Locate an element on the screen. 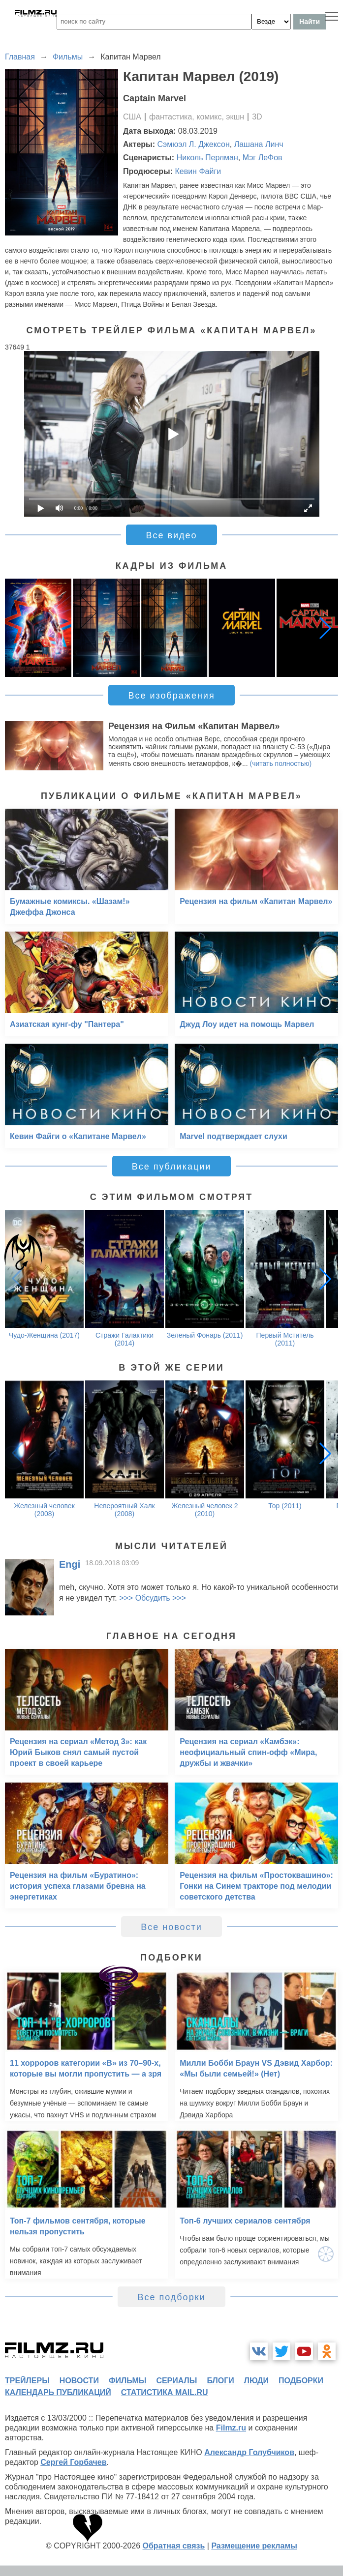 This screenshot has width=343, height=2576. indicates a dislike or negative reaction is located at coordinates (88, 2528).